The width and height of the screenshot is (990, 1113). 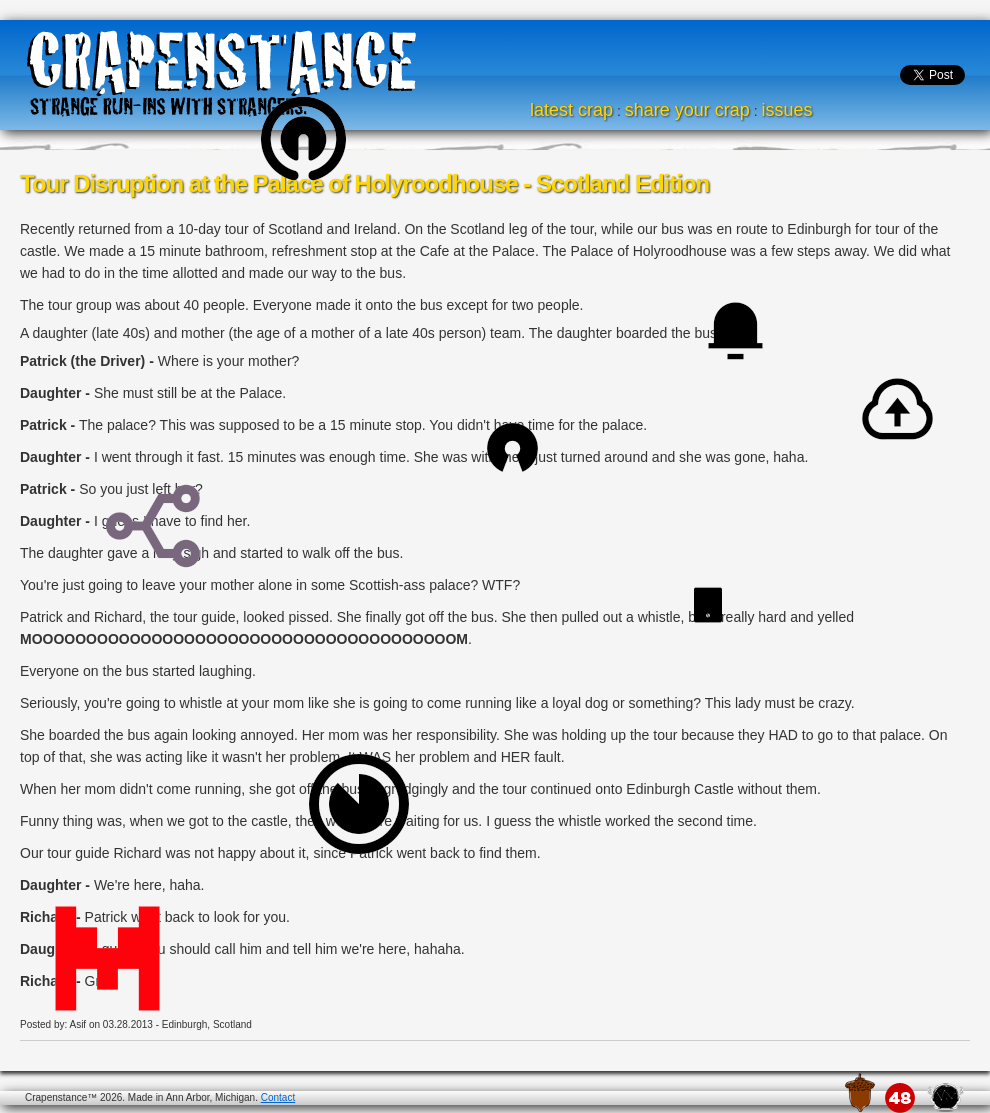 I want to click on view your StackShare profile, so click(x=154, y=526).